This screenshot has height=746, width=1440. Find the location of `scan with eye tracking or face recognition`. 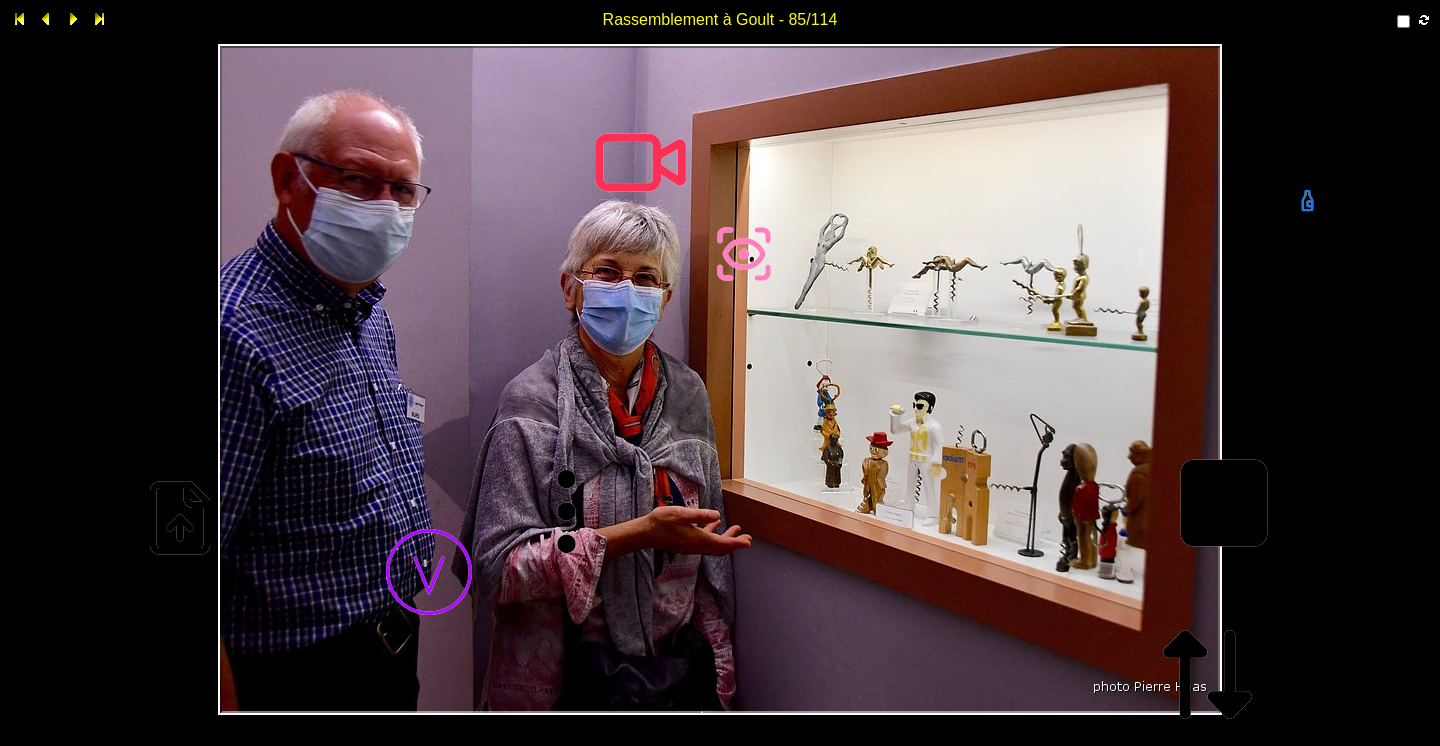

scan with eye tracking or face recognition is located at coordinates (744, 254).